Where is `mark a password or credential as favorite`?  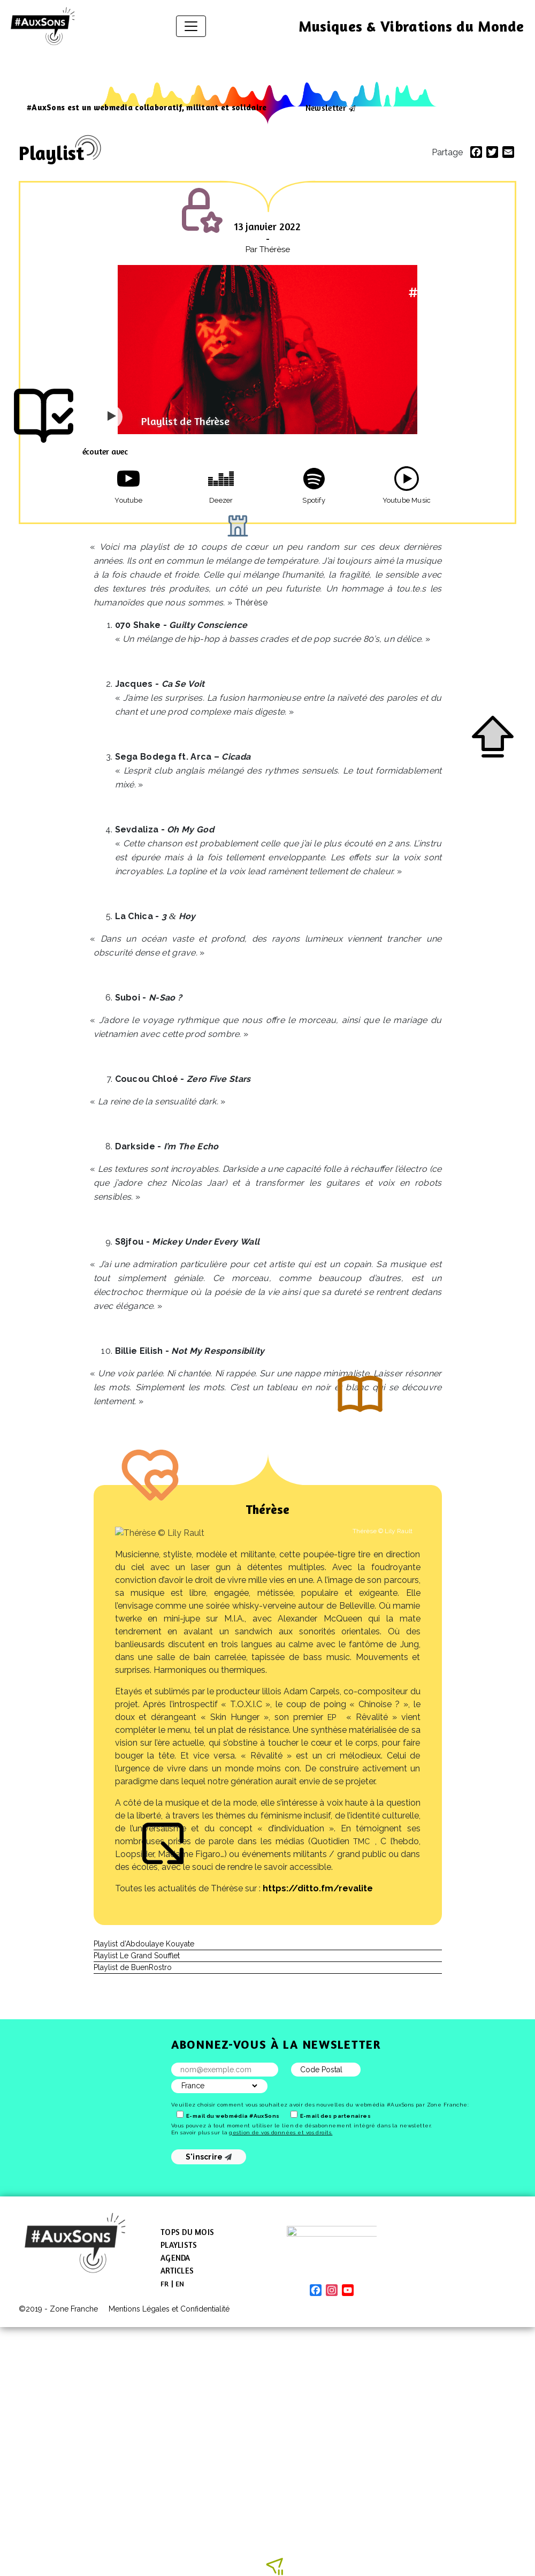
mark a password or credential as favorite is located at coordinates (199, 209).